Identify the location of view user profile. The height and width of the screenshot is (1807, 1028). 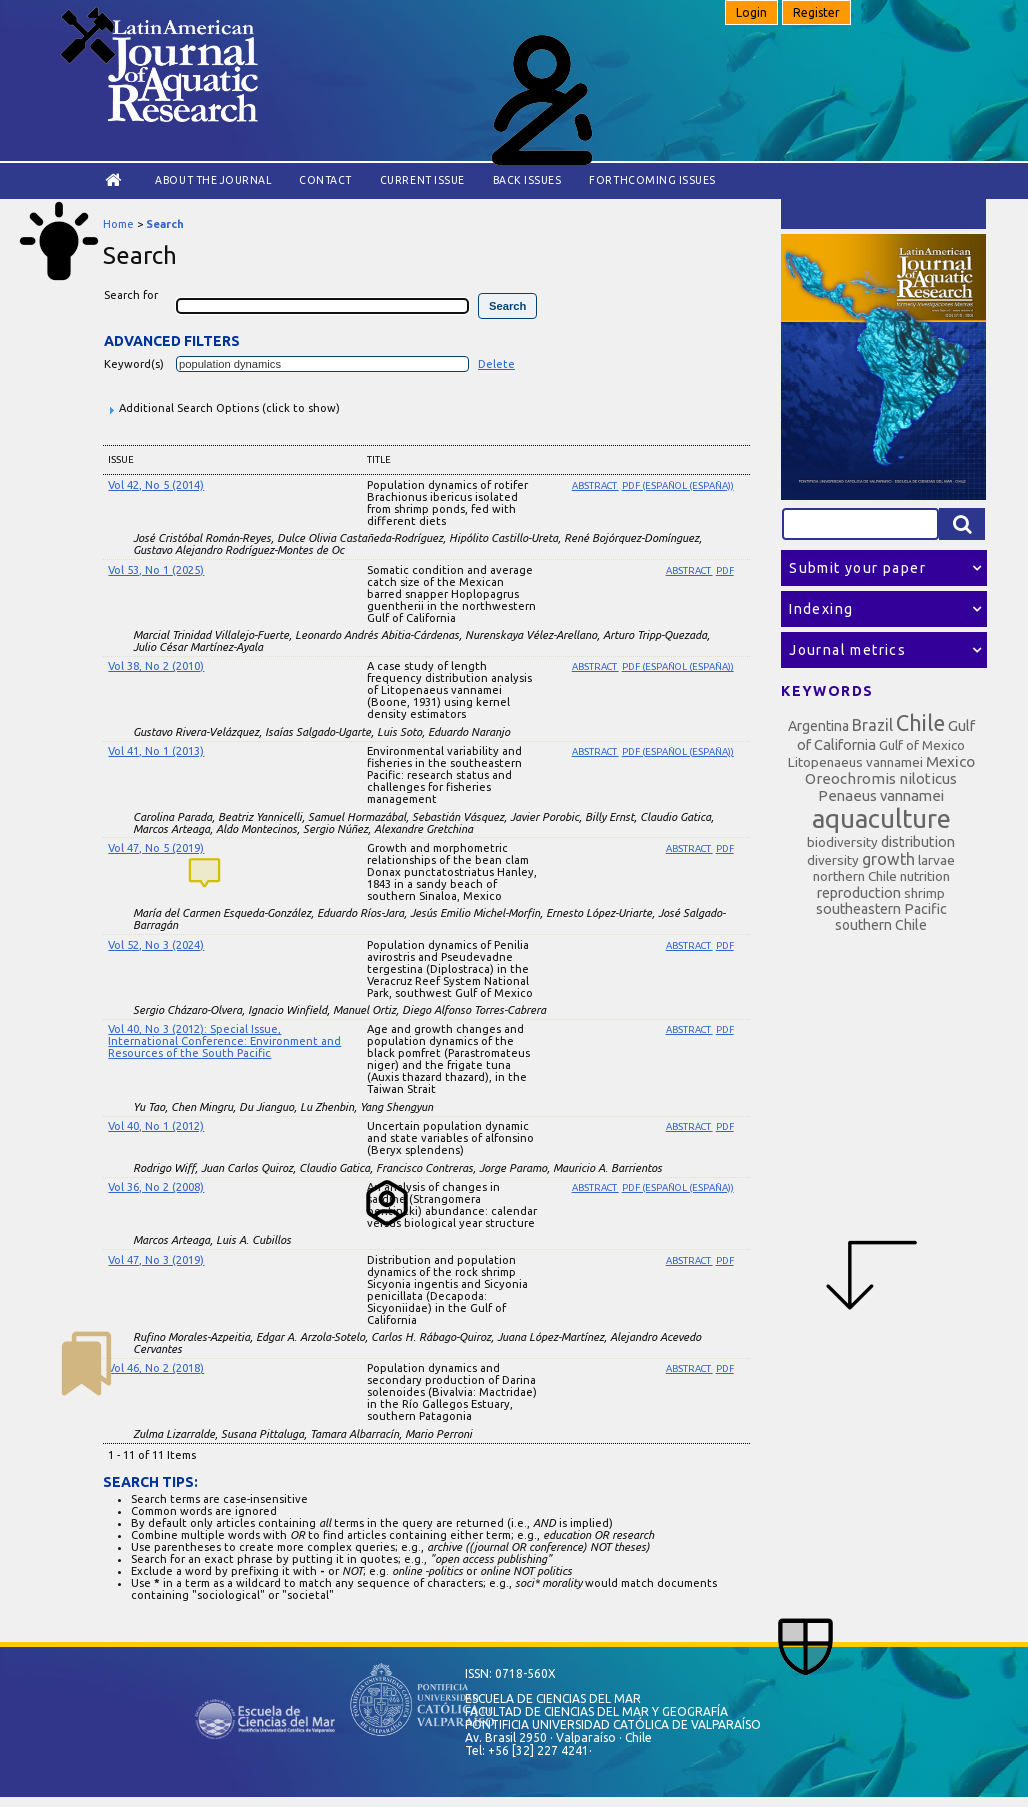
(387, 1203).